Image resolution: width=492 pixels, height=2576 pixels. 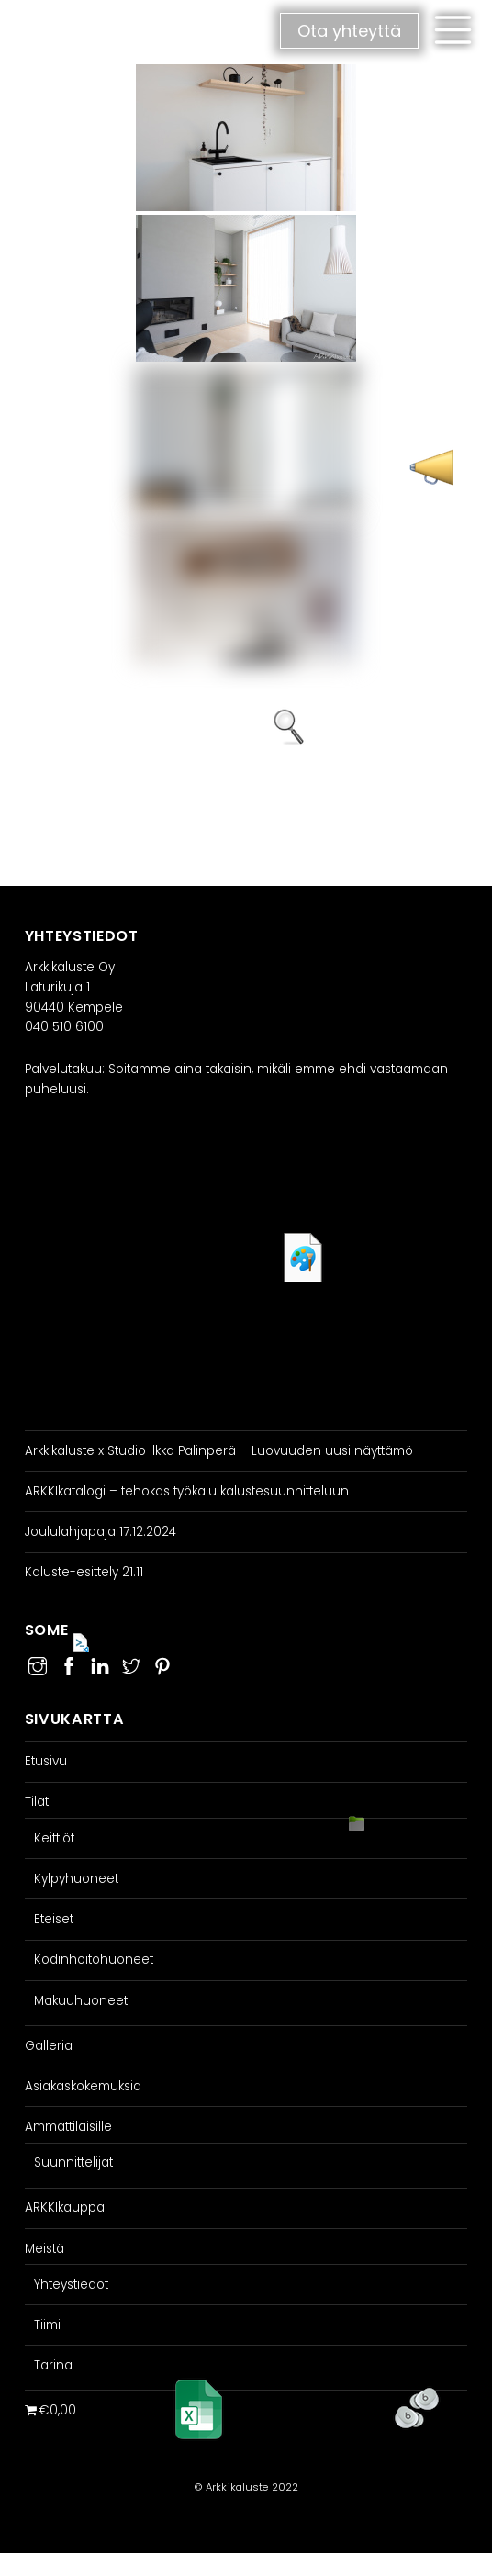 I want to click on open microsoft excel spreadsheet file, so click(x=198, y=2409).